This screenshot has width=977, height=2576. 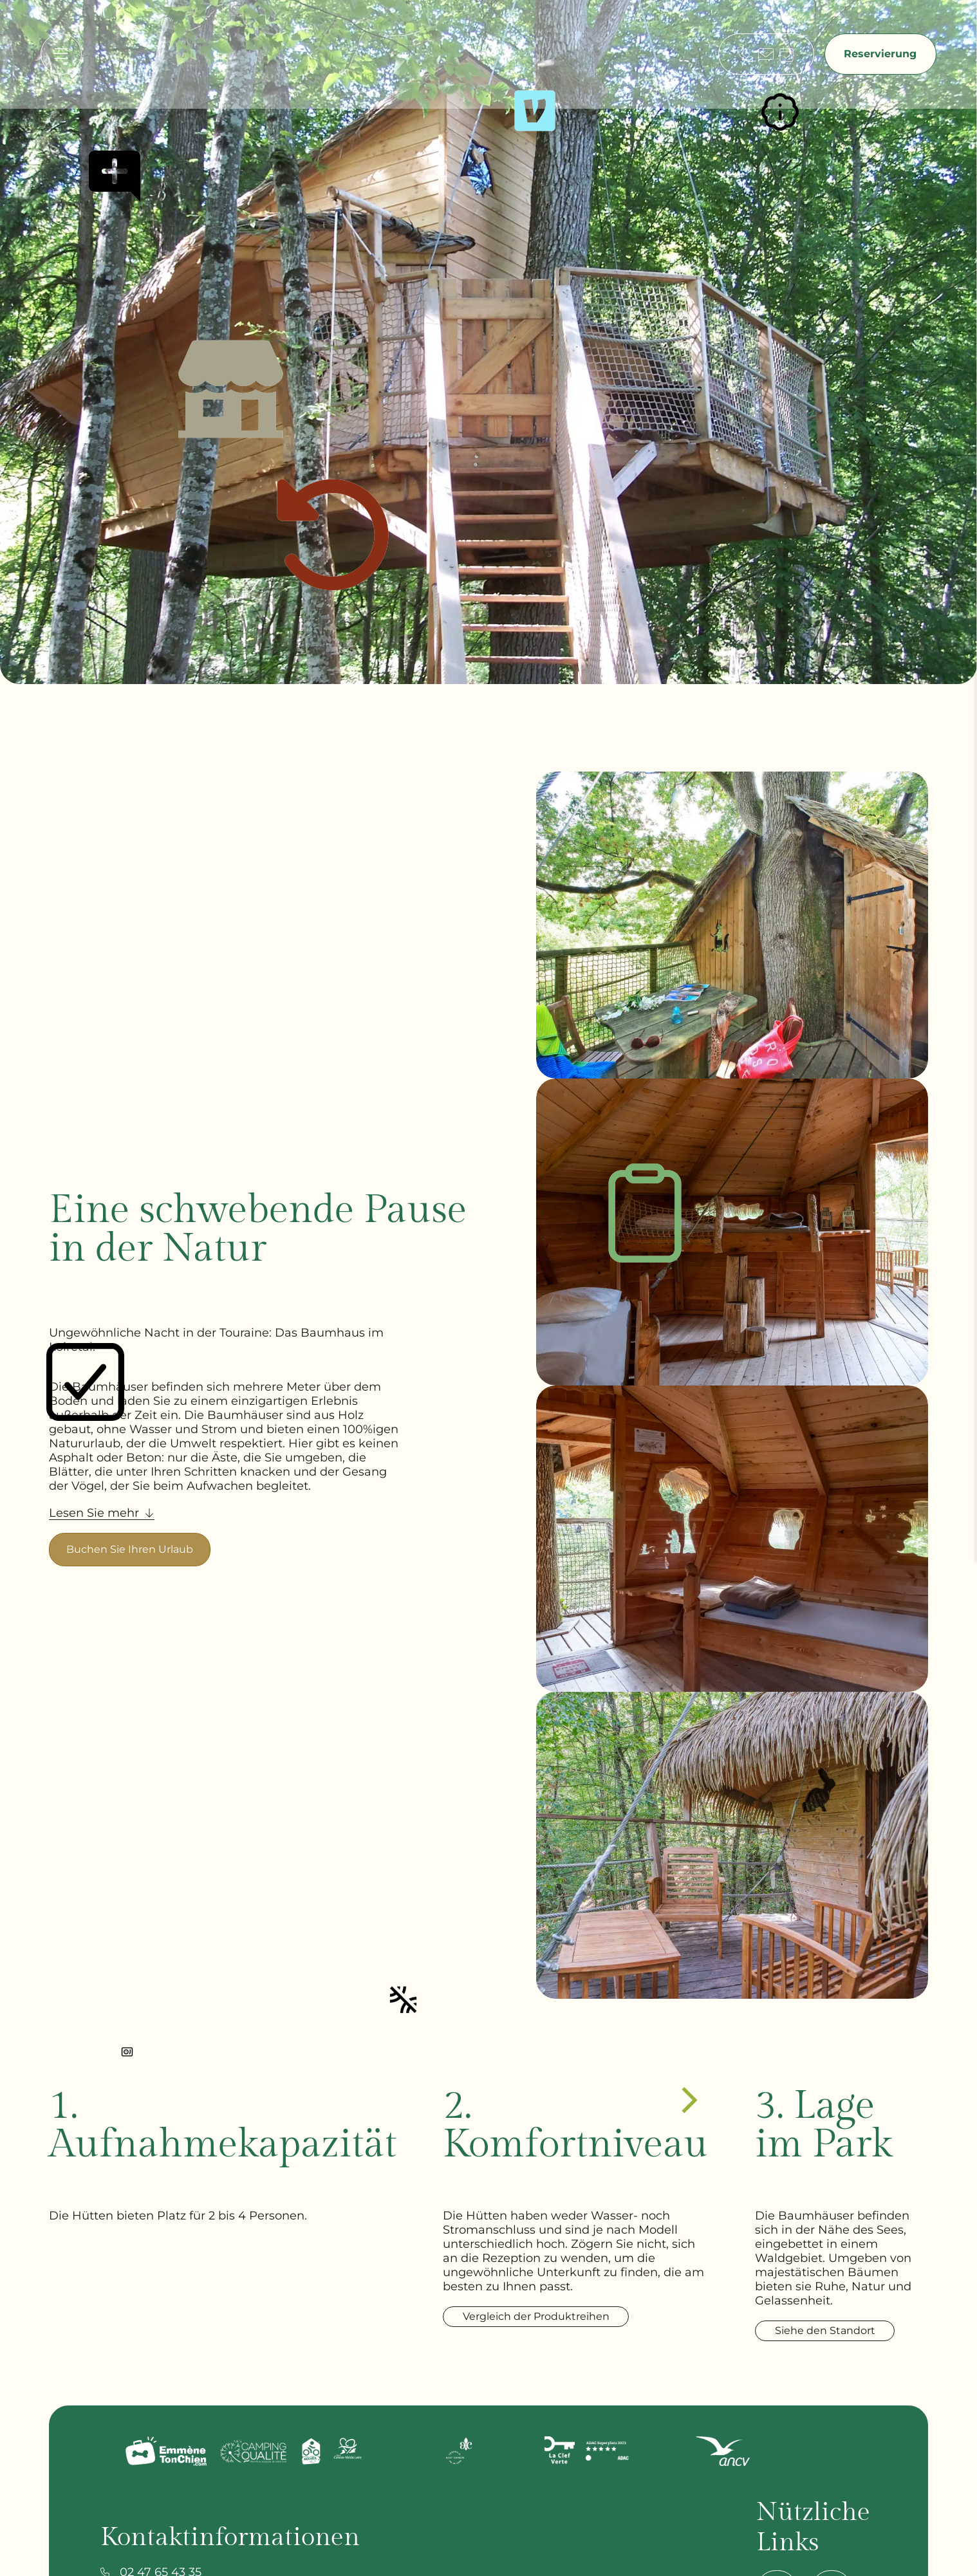 What do you see at coordinates (780, 112) in the screenshot?
I see `view information or details` at bounding box center [780, 112].